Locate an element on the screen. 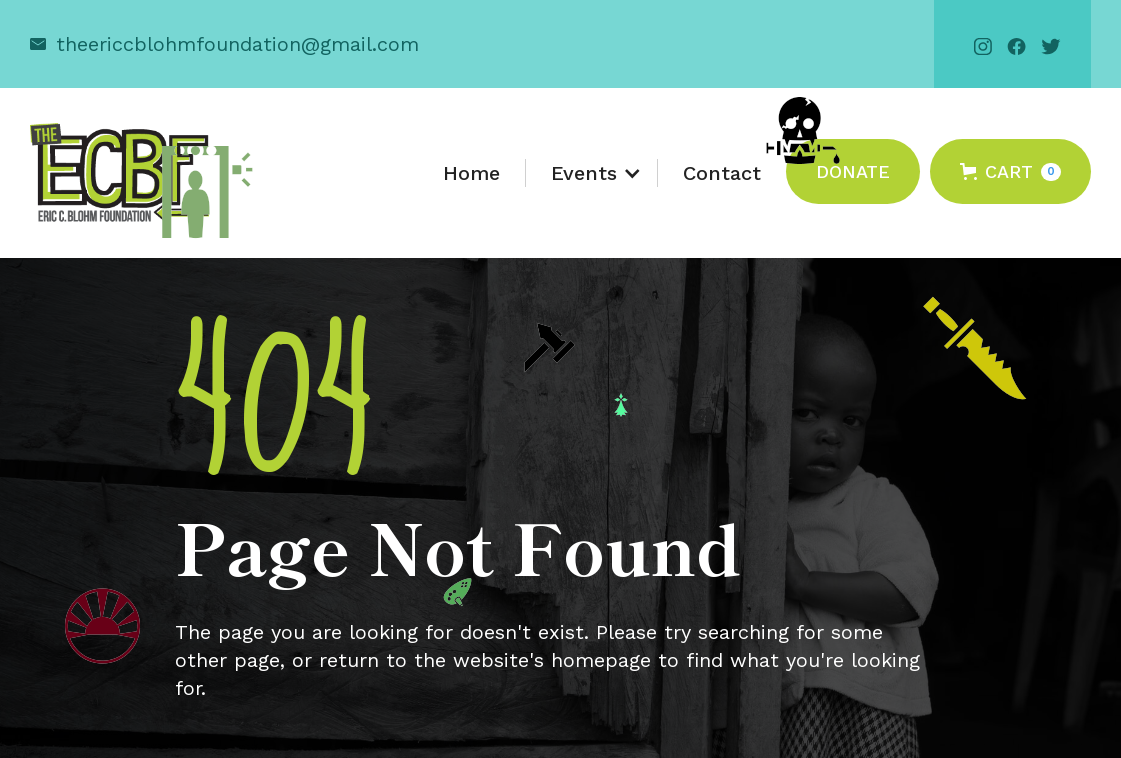 The image size is (1121, 758). indicates lethal injection or poison hazard is located at coordinates (801, 130).